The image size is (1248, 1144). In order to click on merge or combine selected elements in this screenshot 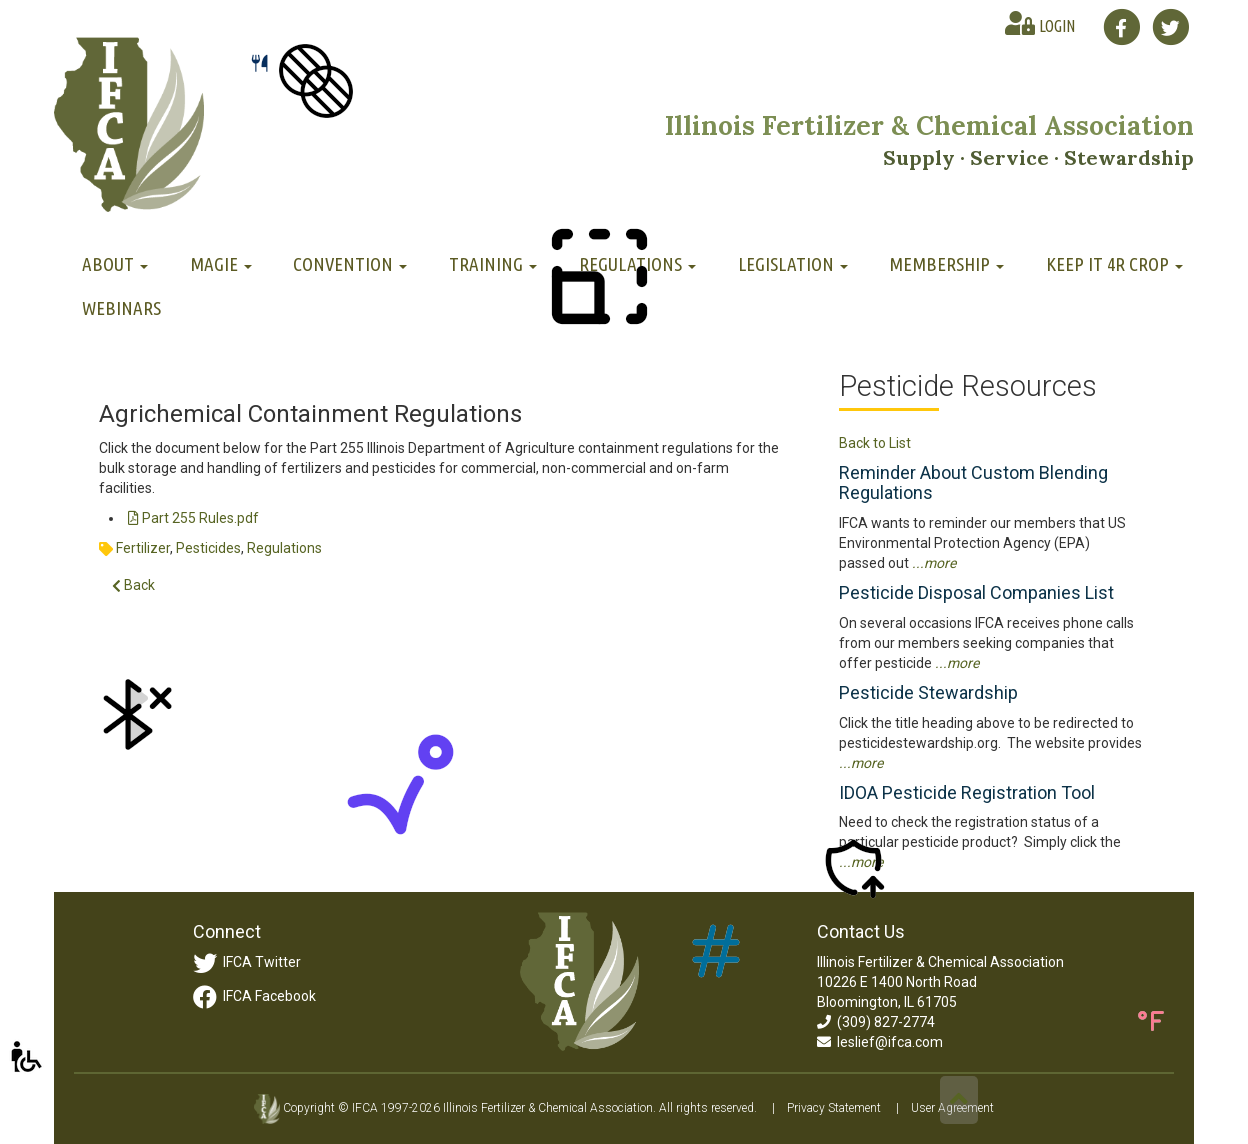, I will do `click(316, 81)`.